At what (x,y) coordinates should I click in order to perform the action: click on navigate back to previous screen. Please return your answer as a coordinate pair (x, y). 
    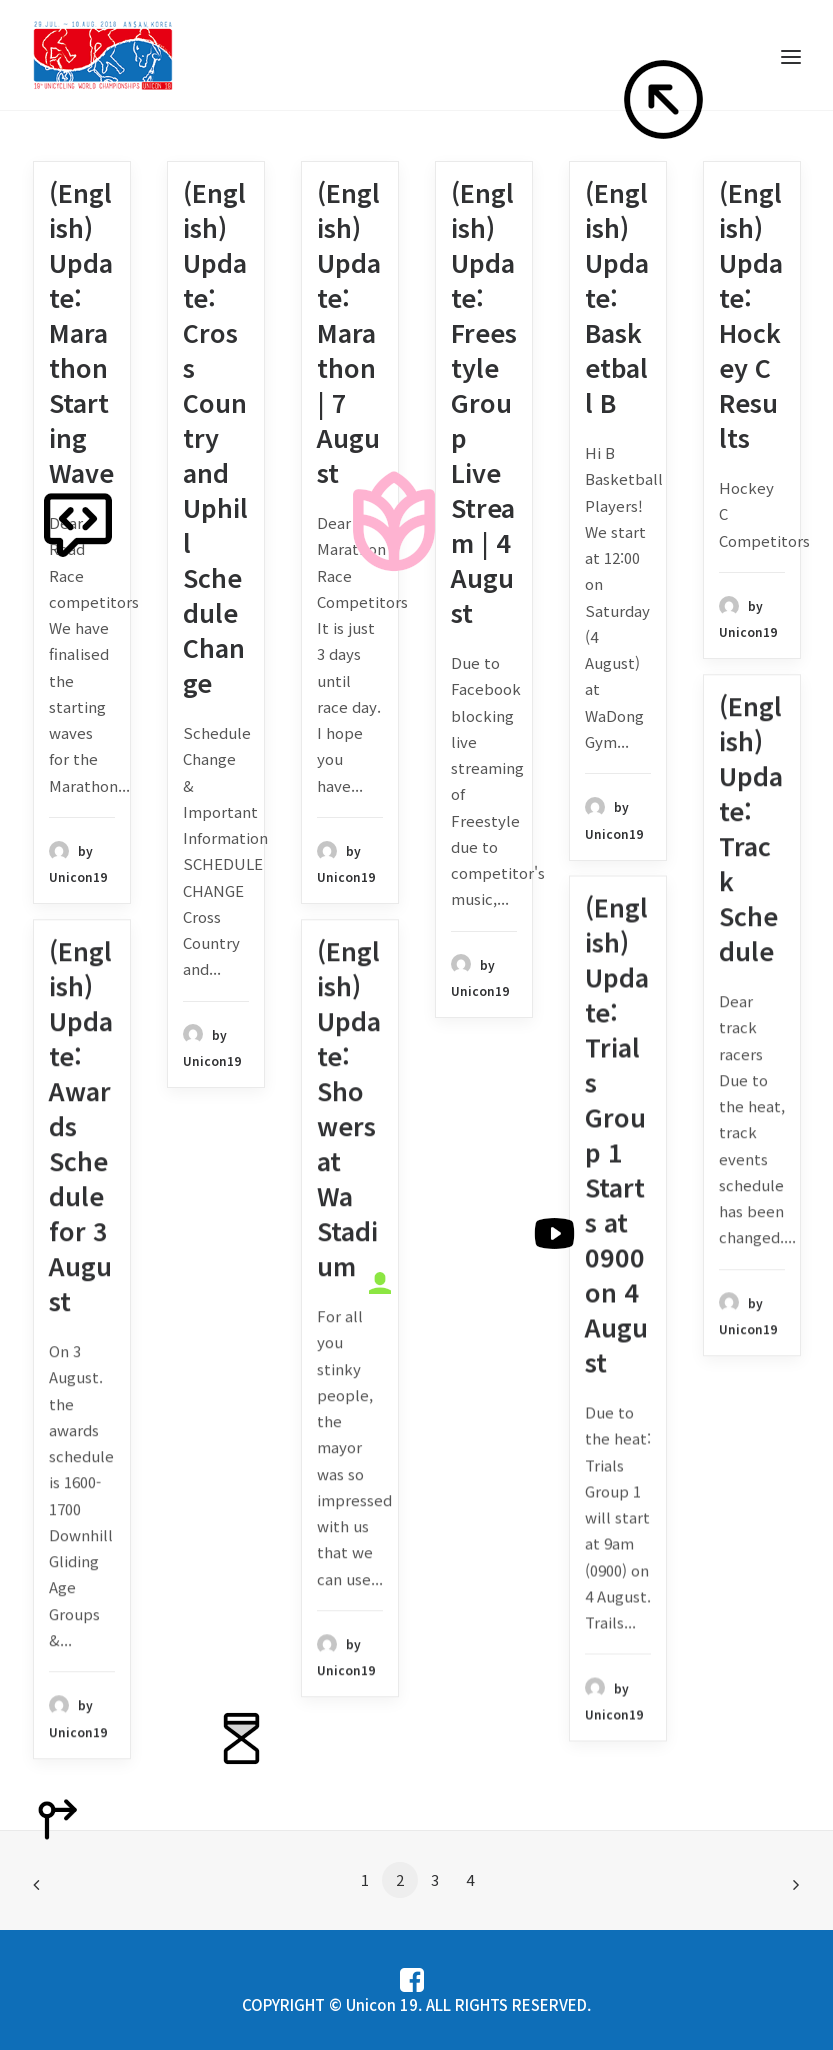
    Looking at the image, I should click on (663, 99).